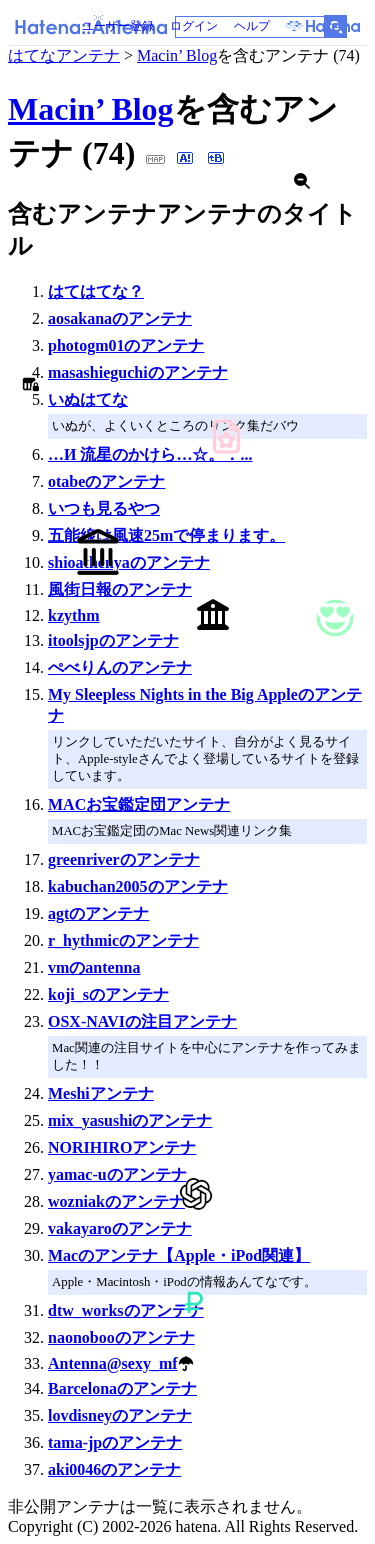 The height and width of the screenshot is (1544, 375). Describe the element at coordinates (194, 1302) in the screenshot. I see `indicates Russian ruble currency` at that location.